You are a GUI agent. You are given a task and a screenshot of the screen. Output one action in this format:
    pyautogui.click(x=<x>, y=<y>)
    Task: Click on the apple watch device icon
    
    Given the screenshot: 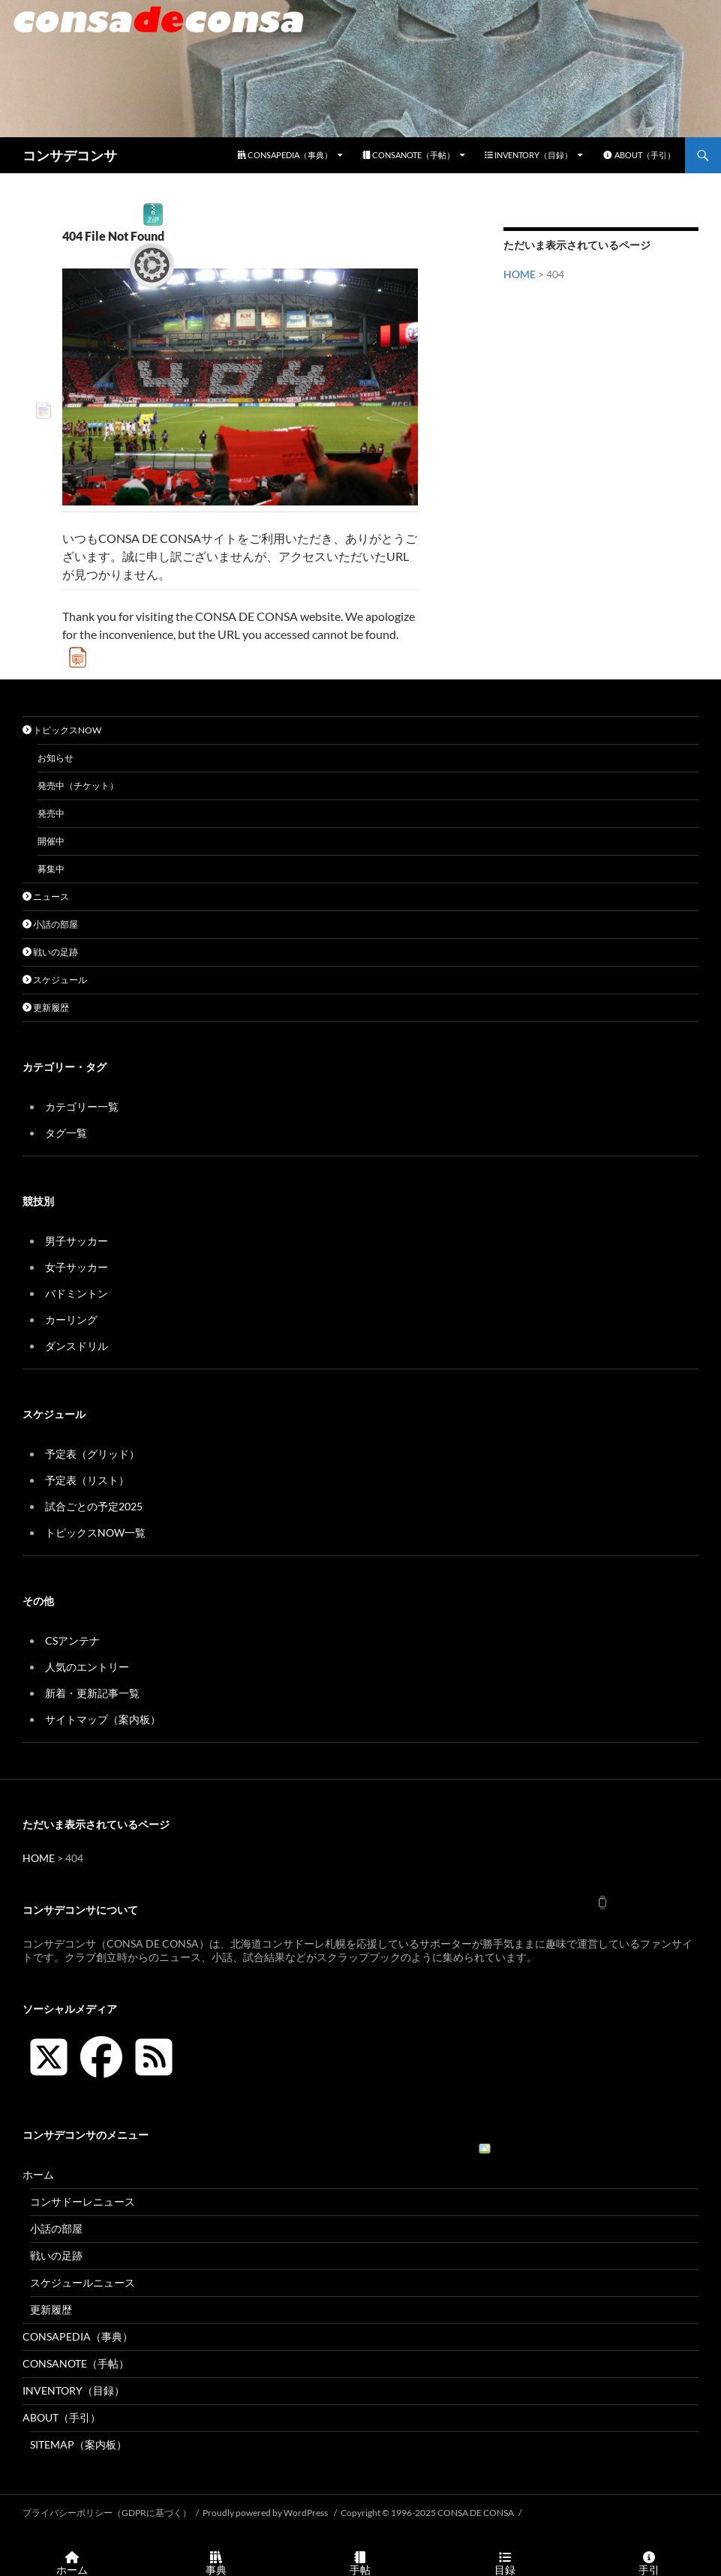 What is the action you would take?
    pyautogui.click(x=602, y=1903)
    